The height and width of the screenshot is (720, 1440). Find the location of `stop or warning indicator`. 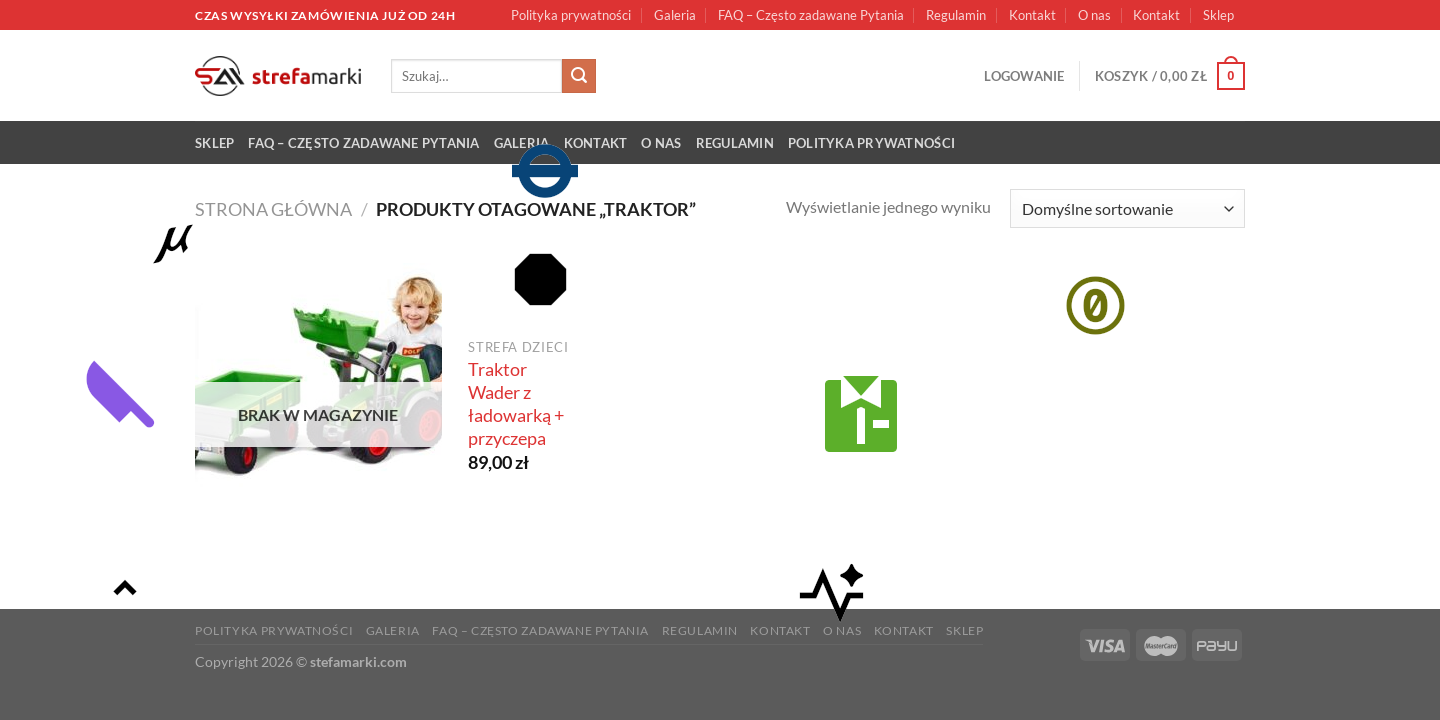

stop or warning indicator is located at coordinates (540, 279).